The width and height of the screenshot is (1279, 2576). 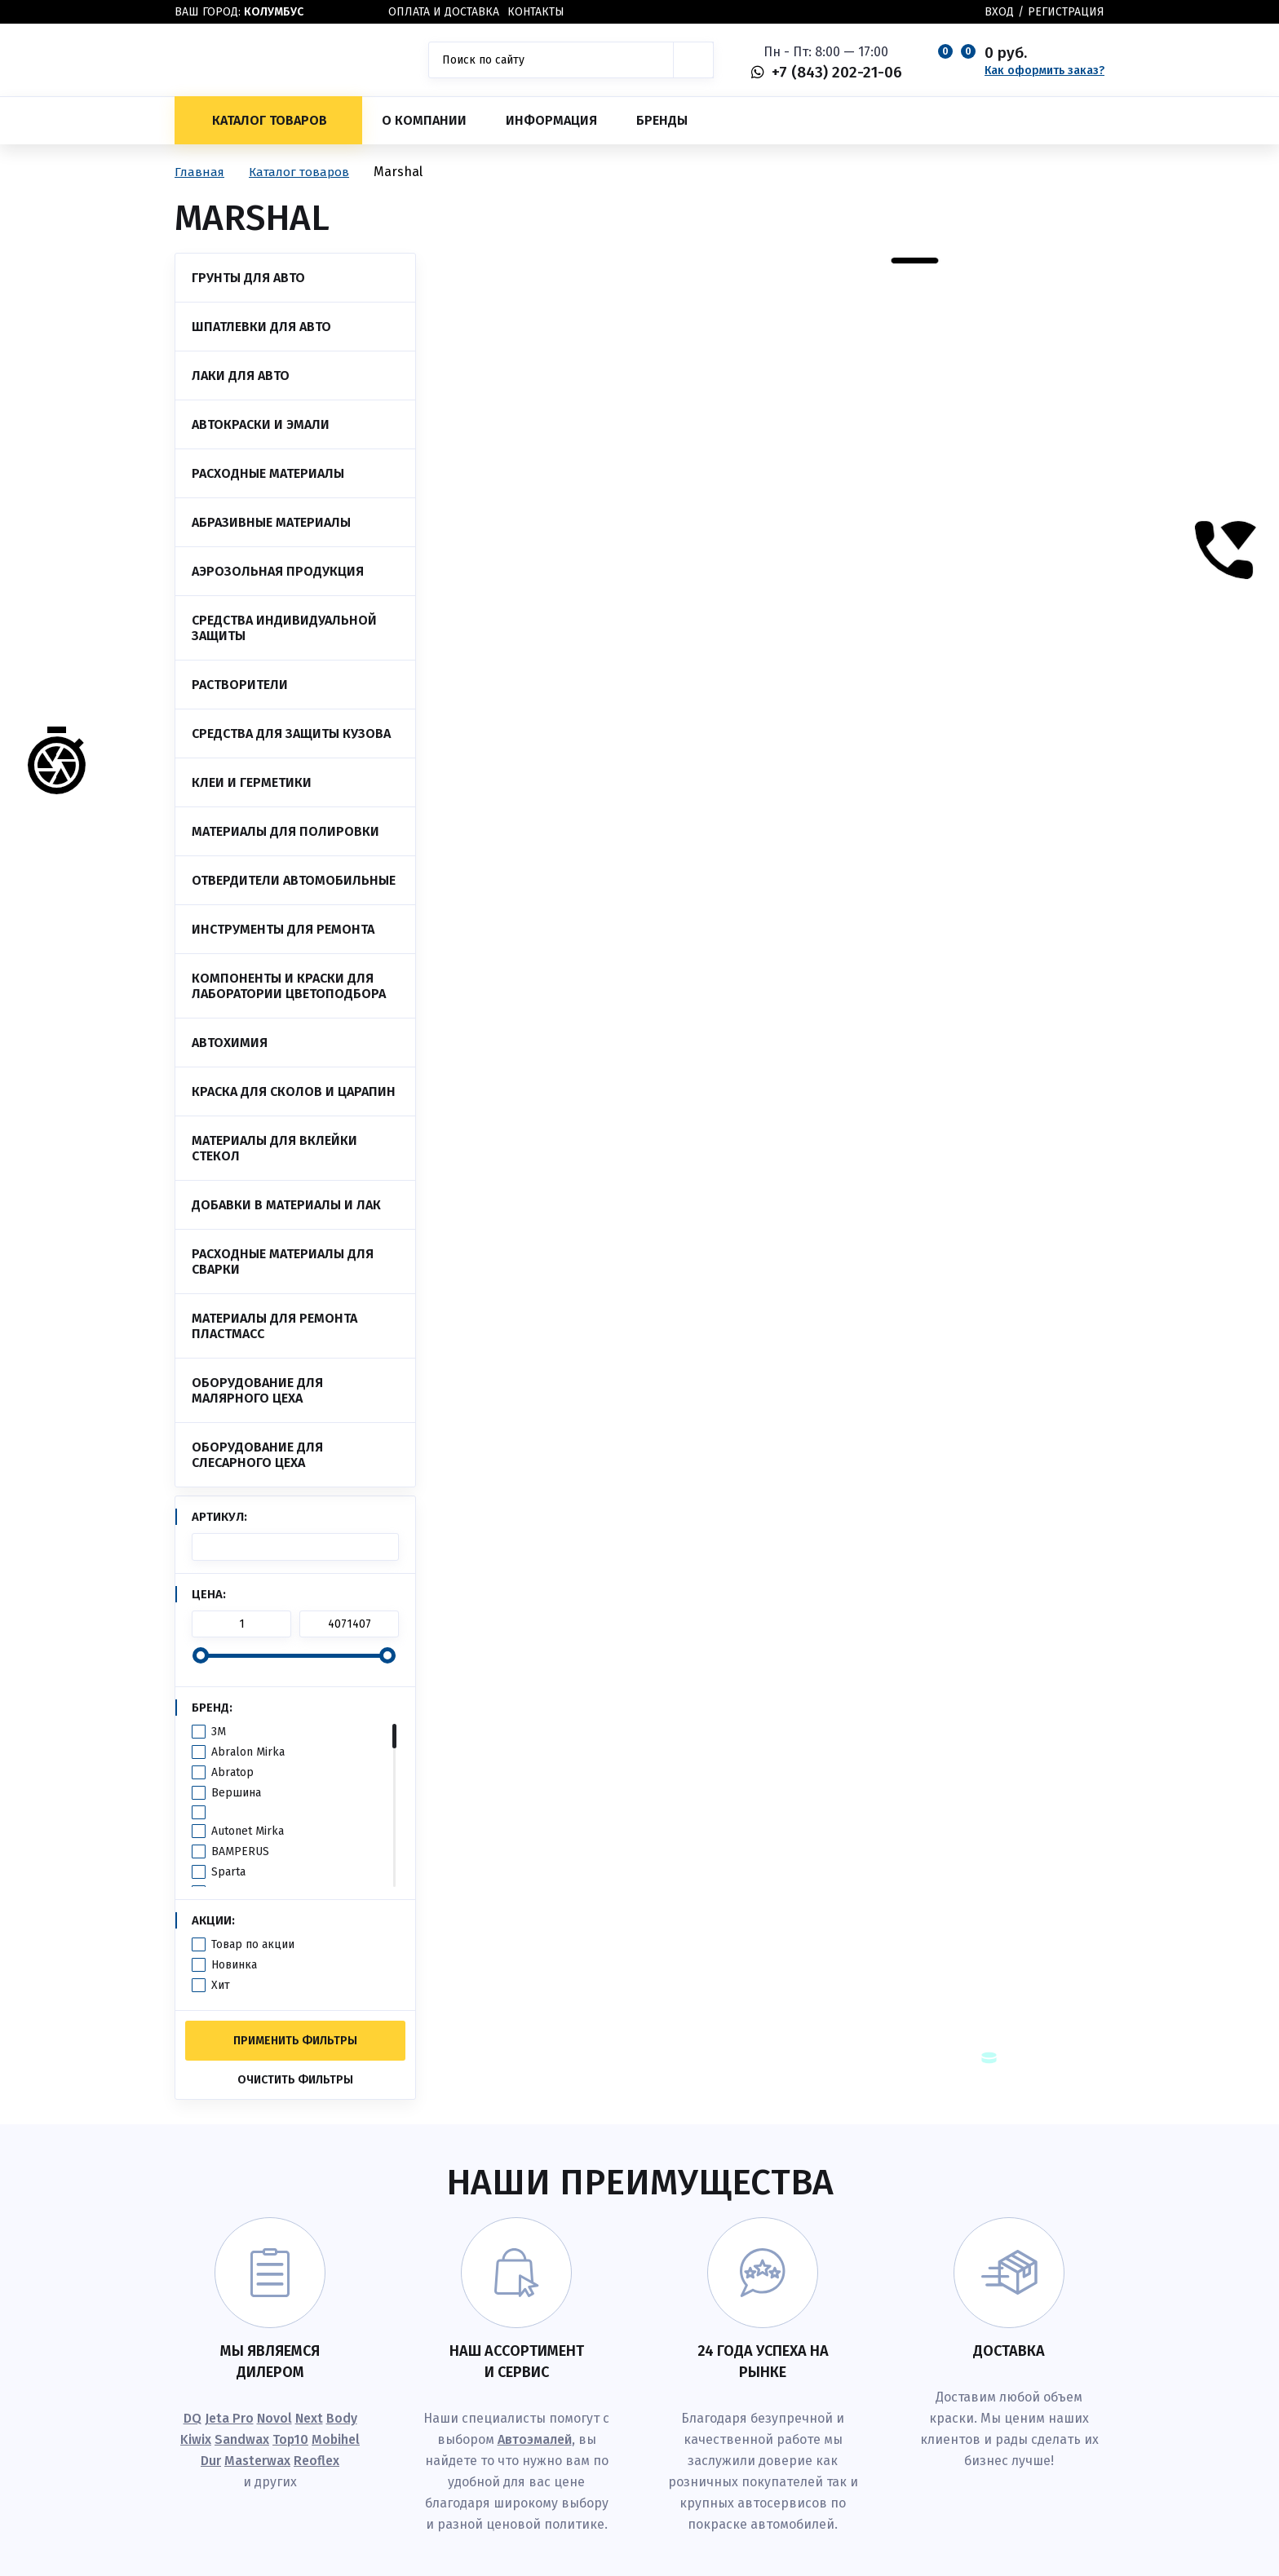 I want to click on adjust camera shutter speed settings, so click(x=56, y=762).